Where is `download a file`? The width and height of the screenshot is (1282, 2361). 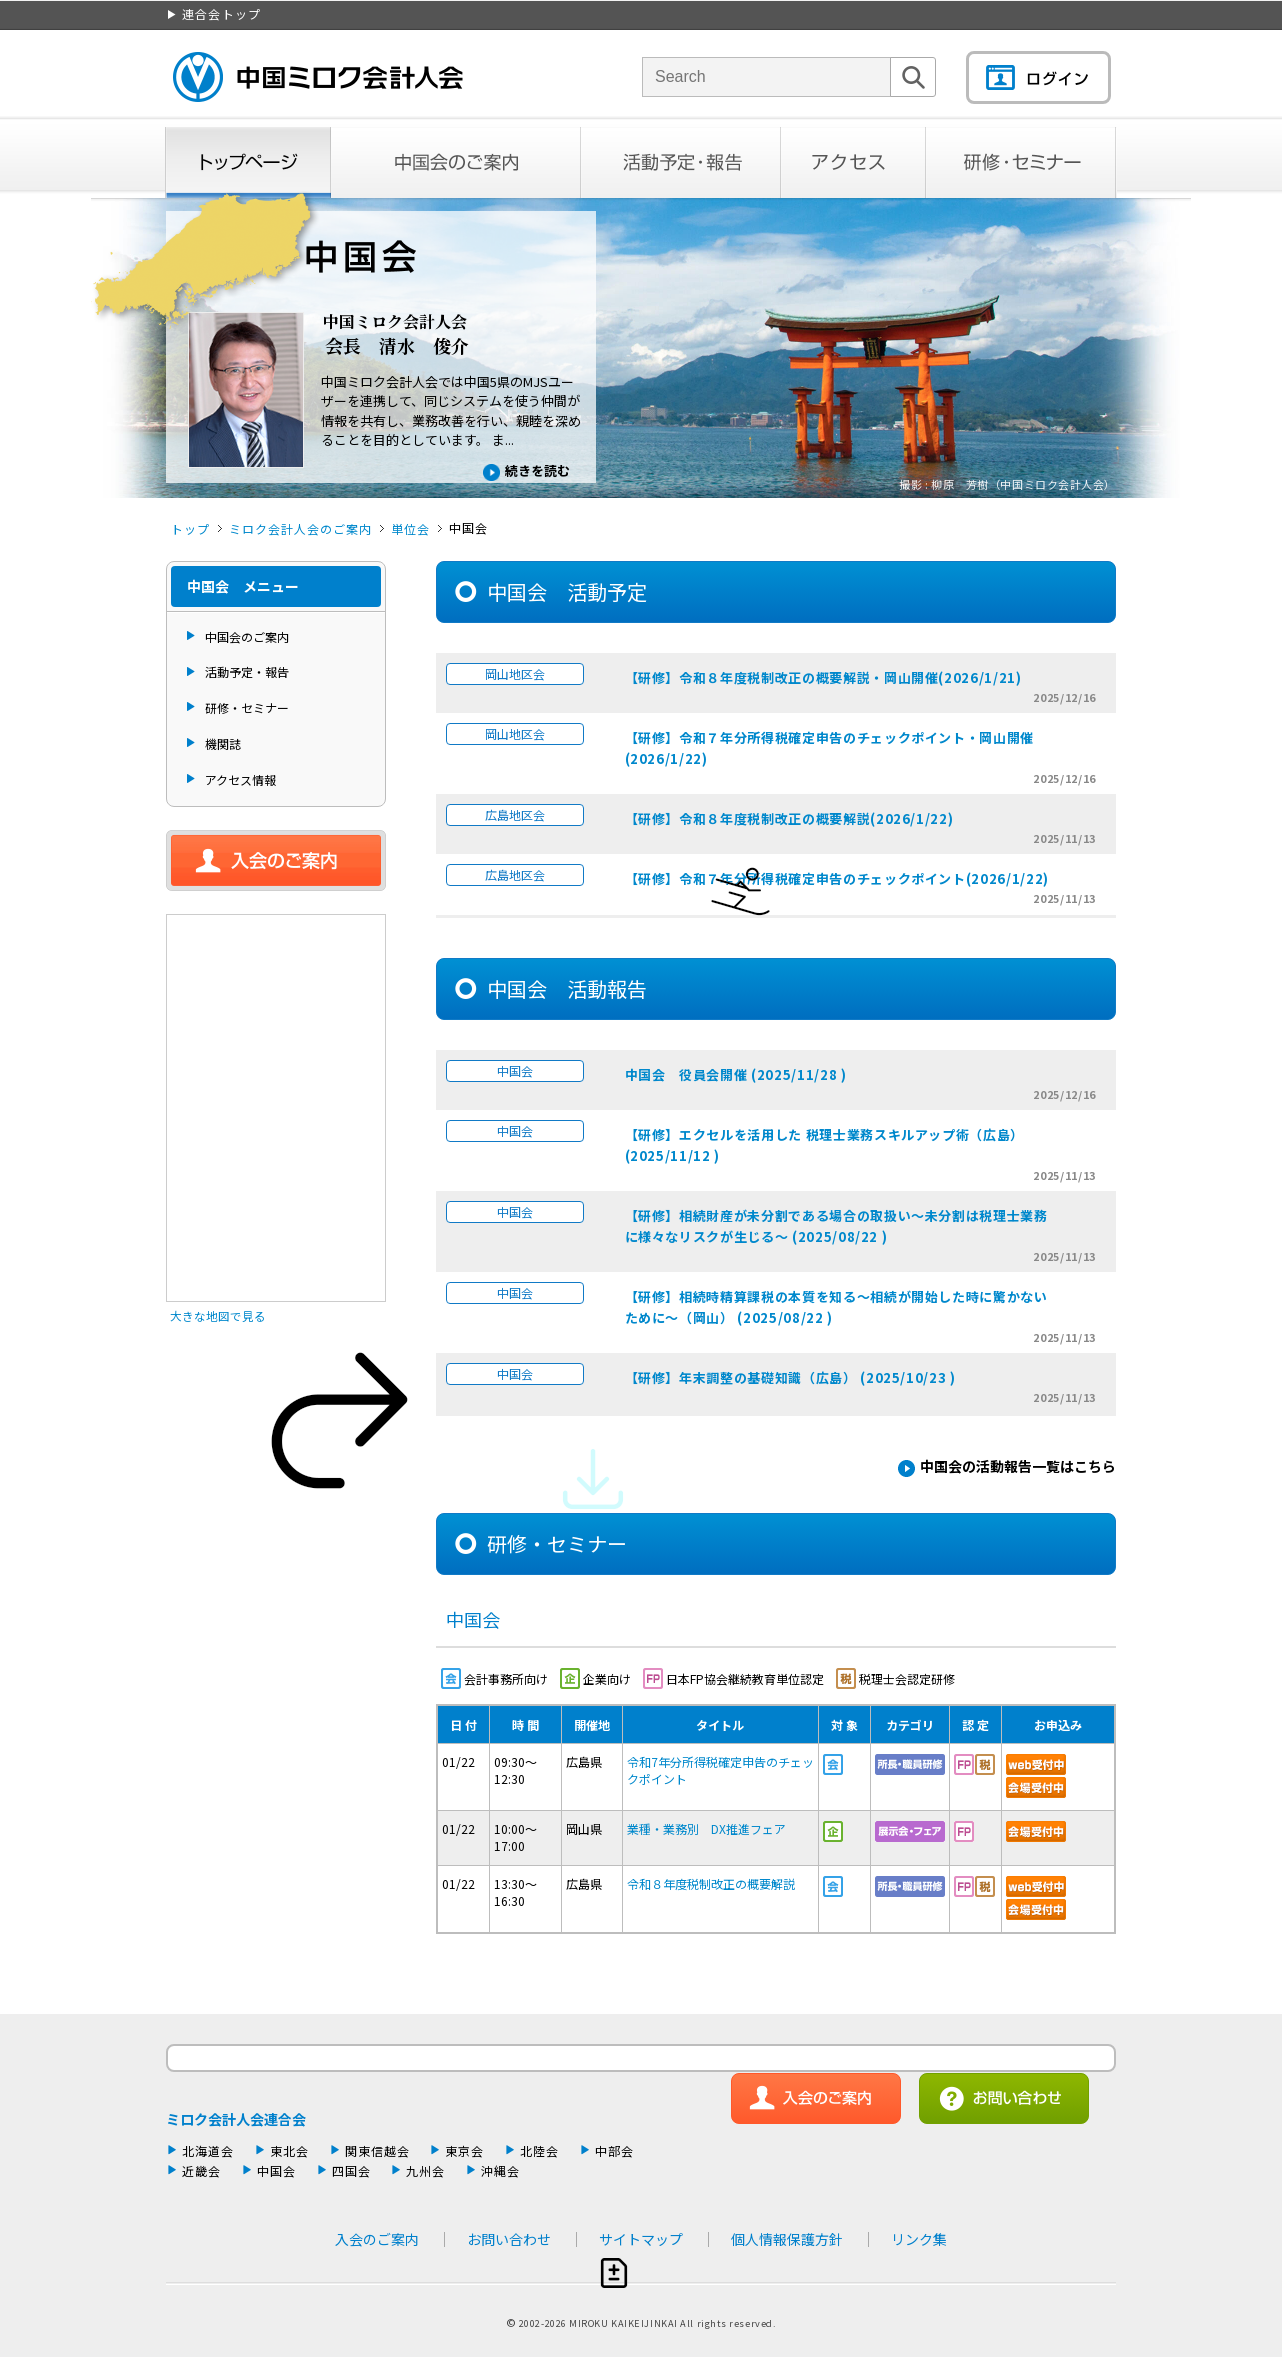
download a file is located at coordinates (593, 1479).